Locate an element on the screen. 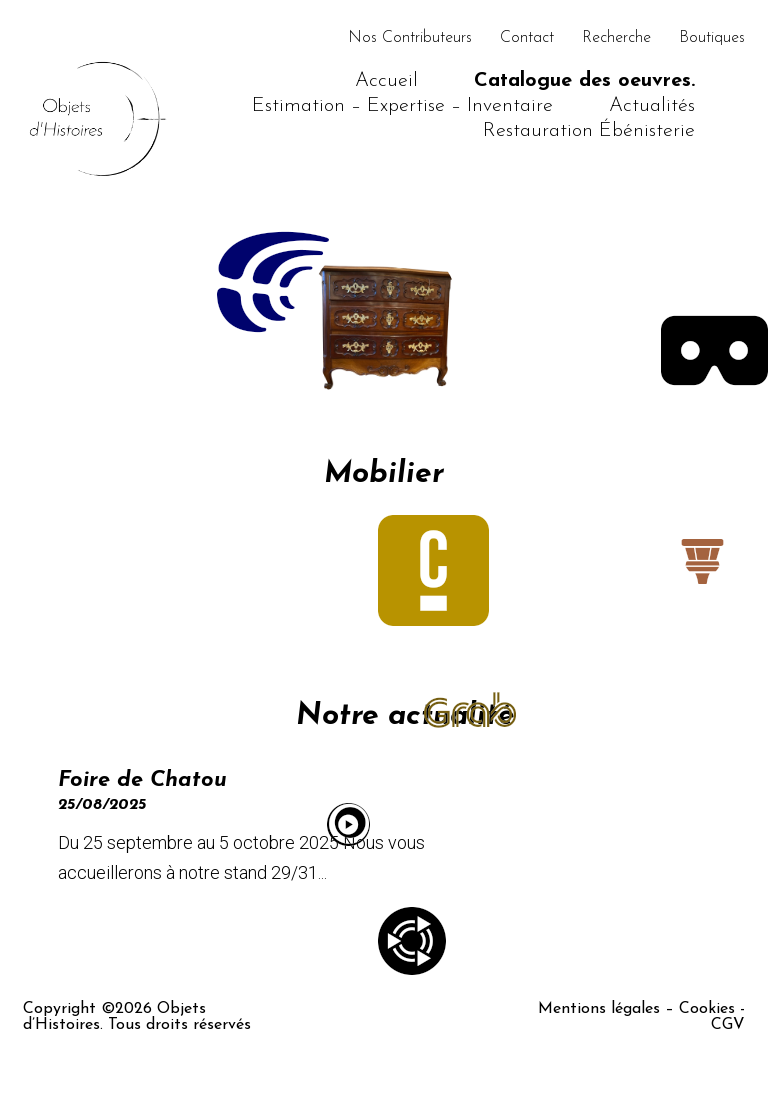 This screenshot has width=768, height=1107. Crowdin localization platform logo is located at coordinates (273, 282).